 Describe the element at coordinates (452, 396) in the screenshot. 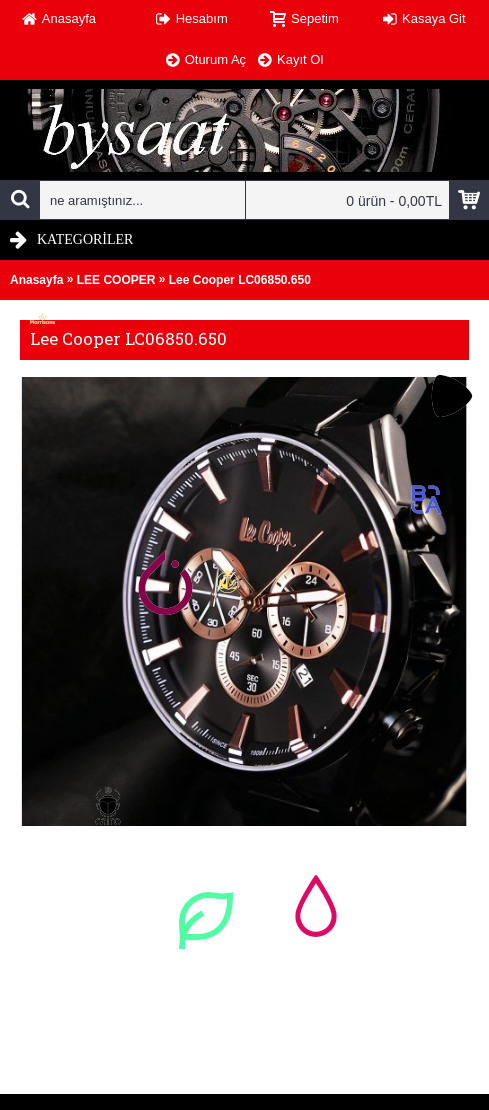

I see `open the Zalando shopping app` at that location.